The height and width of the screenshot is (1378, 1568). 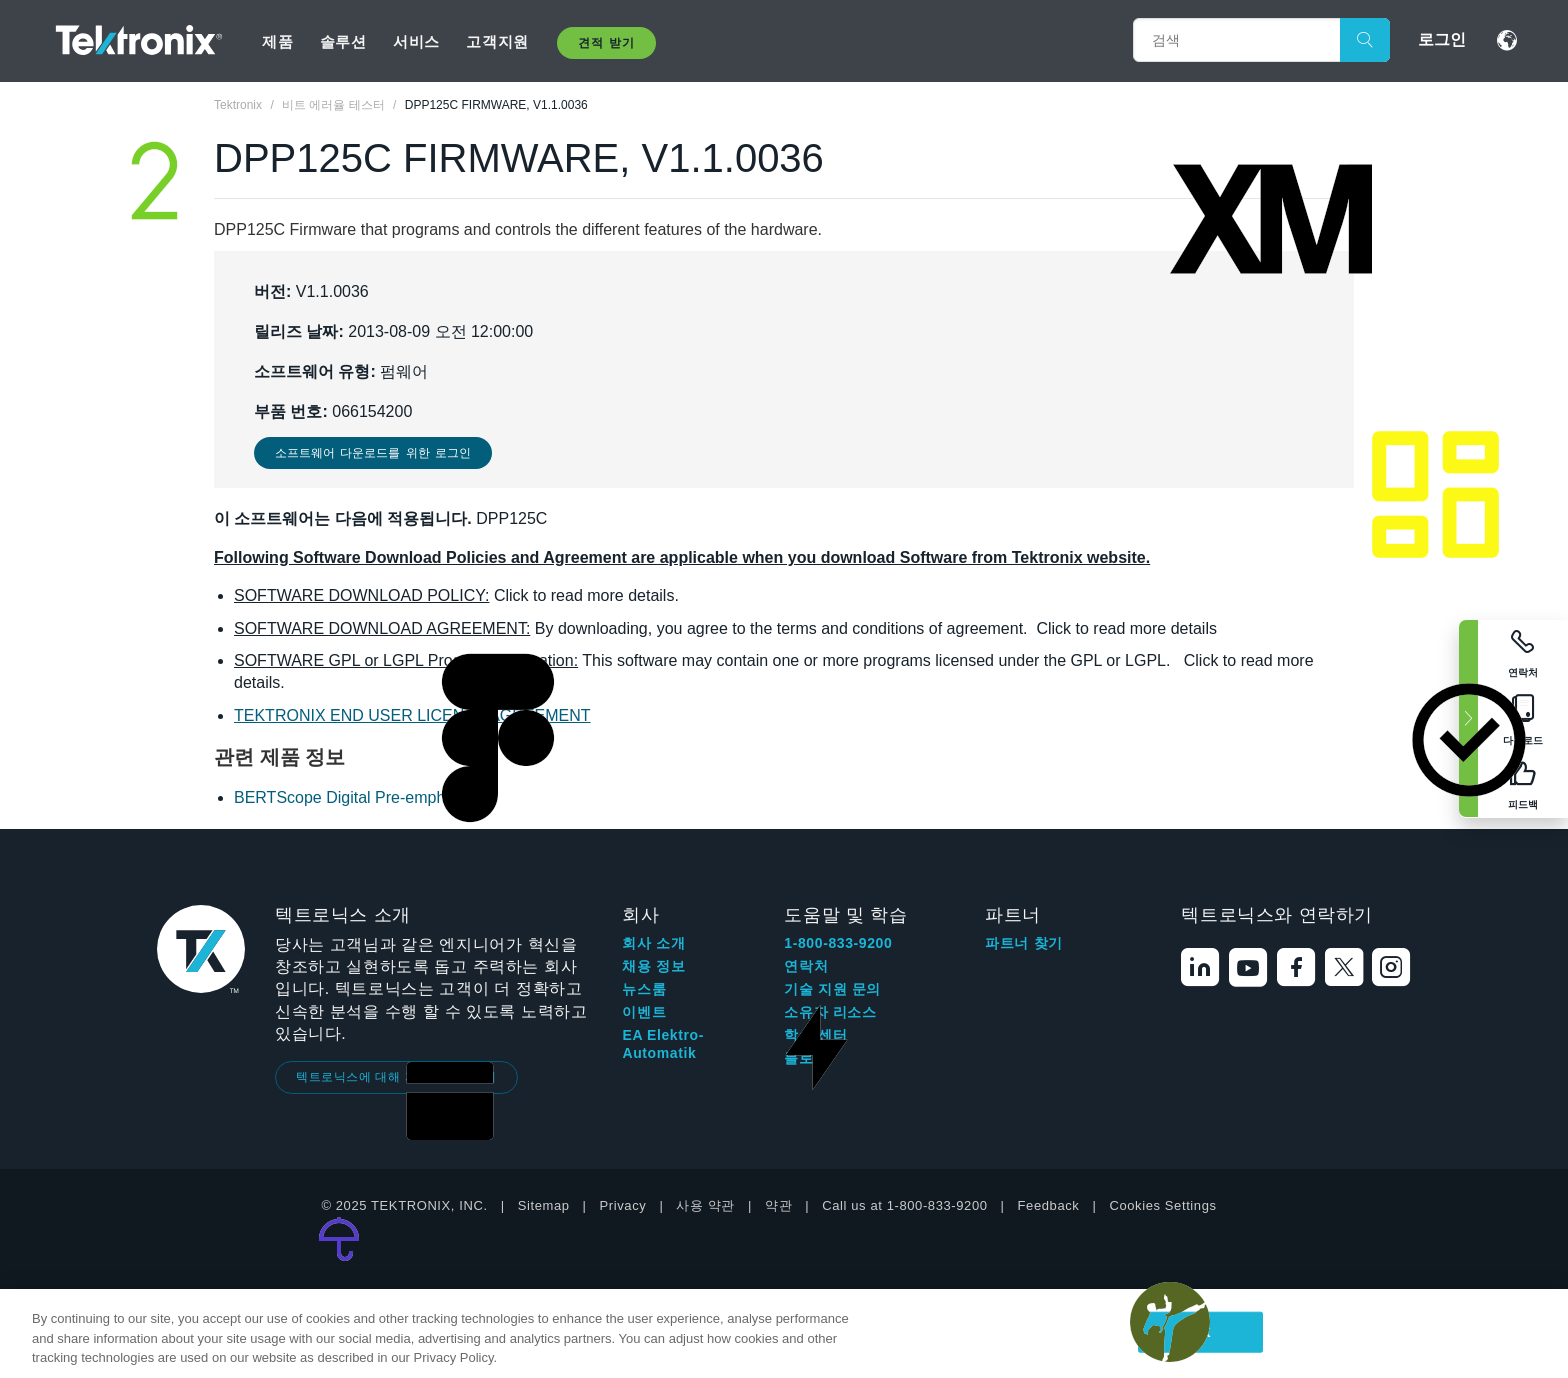 I want to click on switch to top panel layout, so click(x=450, y=1101).